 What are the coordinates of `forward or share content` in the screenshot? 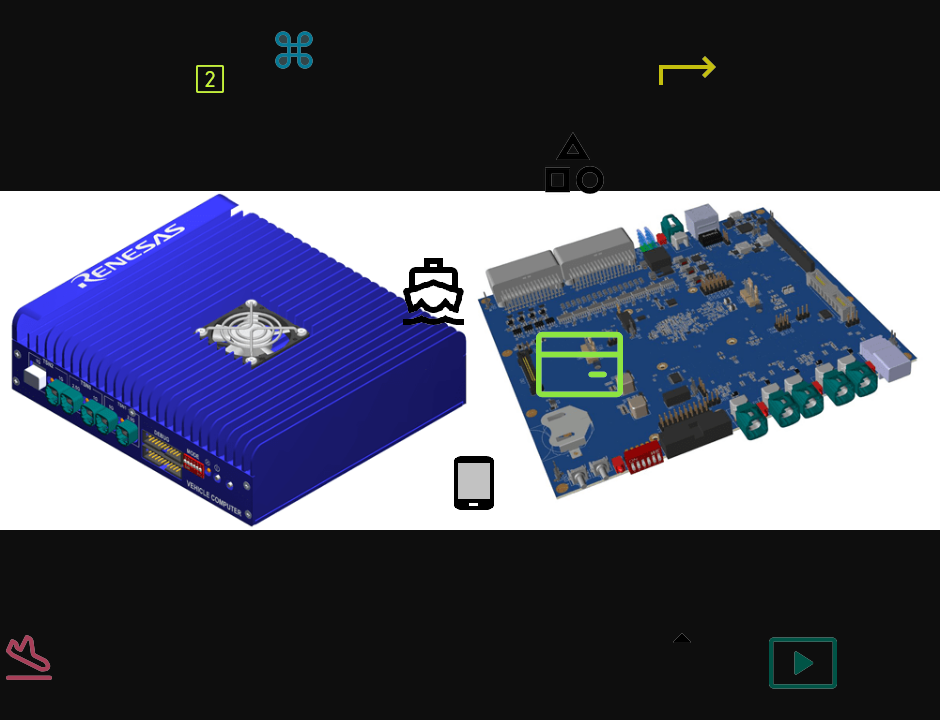 It's located at (687, 71).